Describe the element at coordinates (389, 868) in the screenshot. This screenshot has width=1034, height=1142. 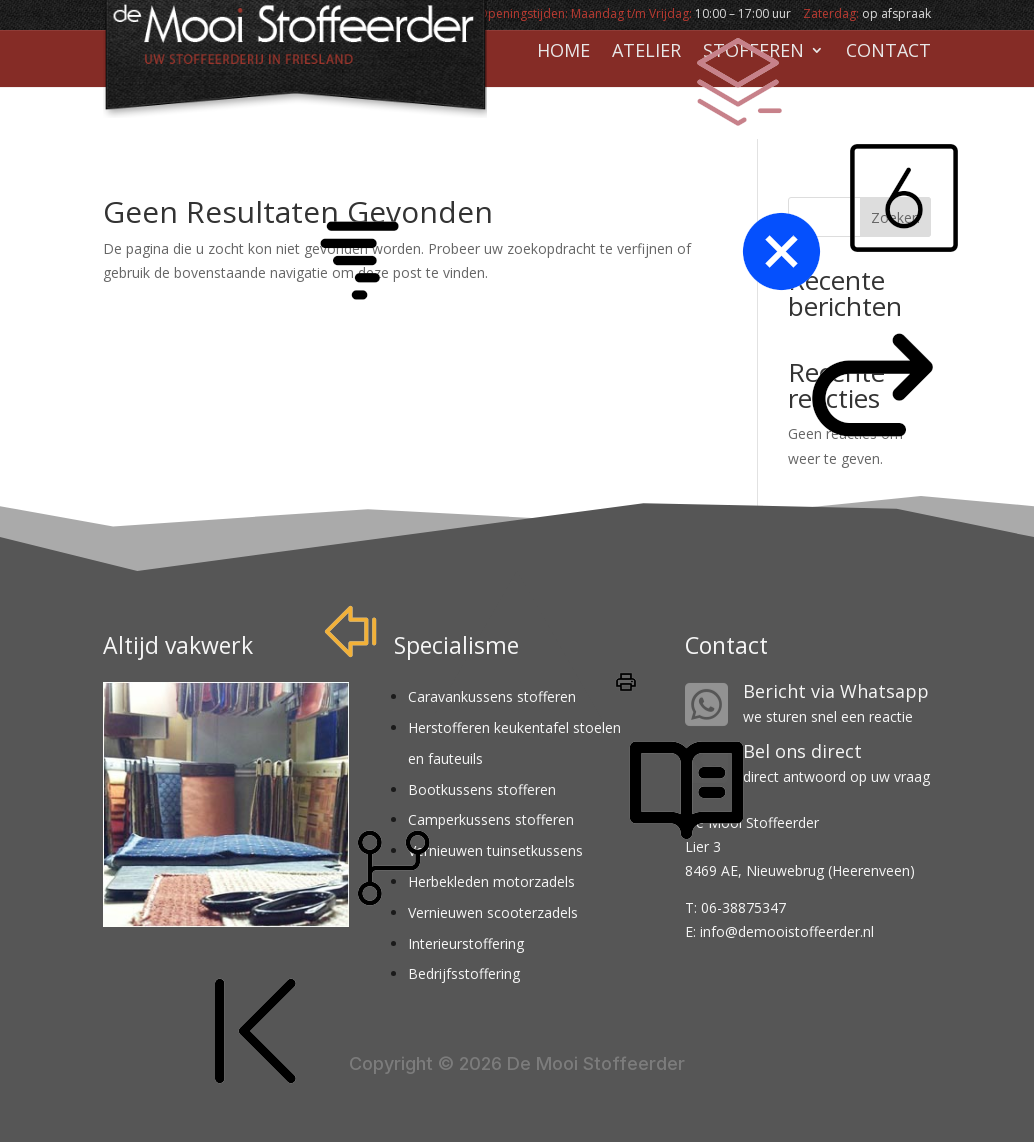
I see `view repository branches` at that location.